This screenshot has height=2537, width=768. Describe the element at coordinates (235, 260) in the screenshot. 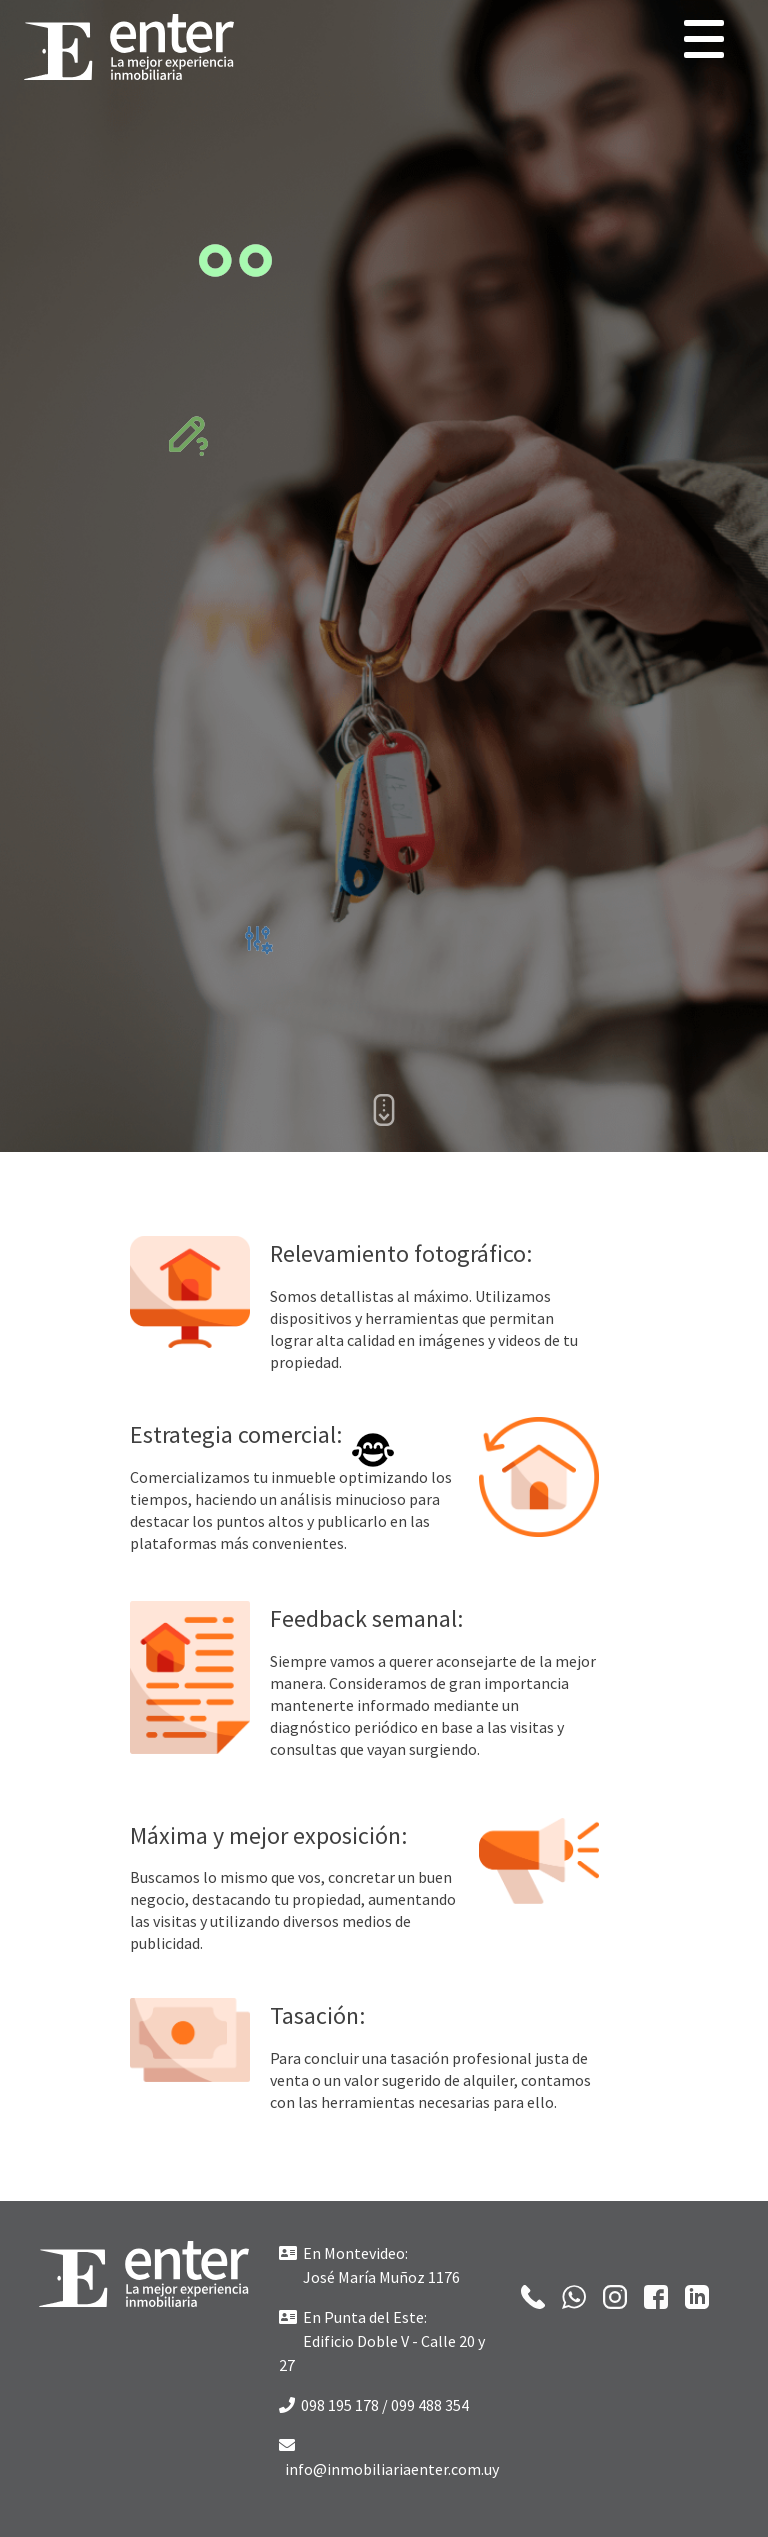

I see `link to flickr photo sharing account` at that location.